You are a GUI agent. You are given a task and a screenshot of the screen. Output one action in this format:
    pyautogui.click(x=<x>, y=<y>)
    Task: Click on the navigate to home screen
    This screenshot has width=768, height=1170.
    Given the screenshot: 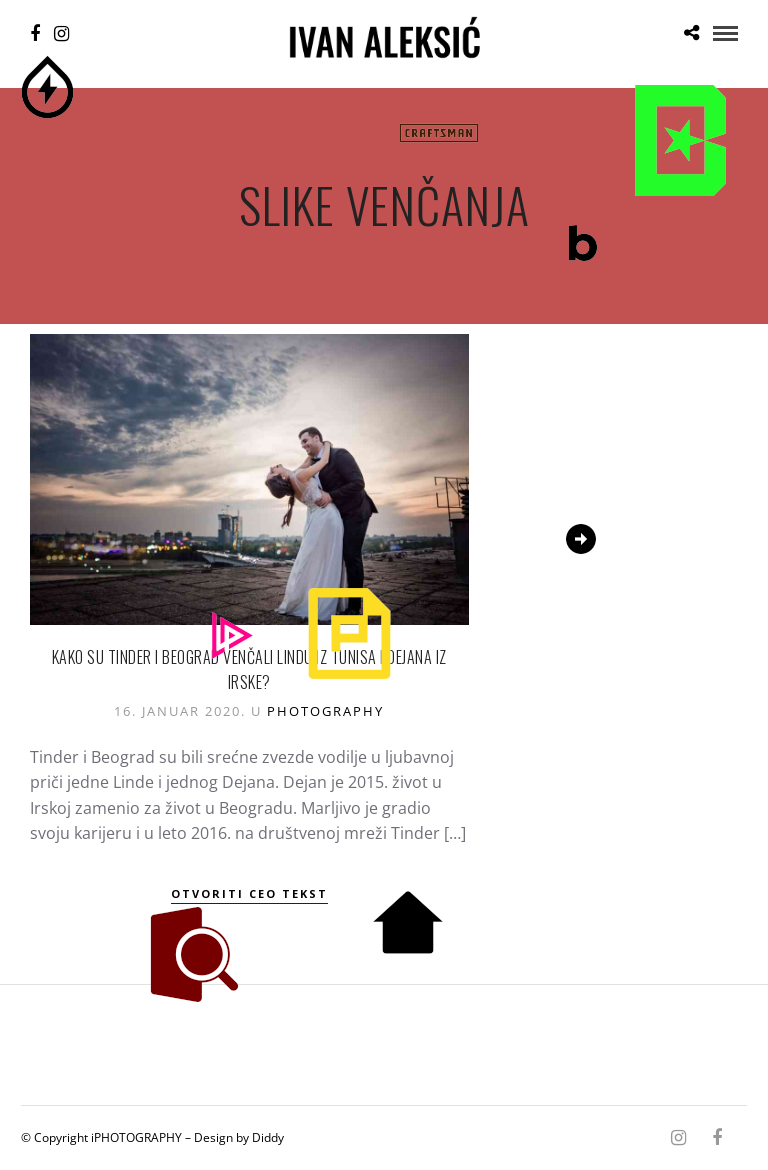 What is the action you would take?
    pyautogui.click(x=408, y=925)
    